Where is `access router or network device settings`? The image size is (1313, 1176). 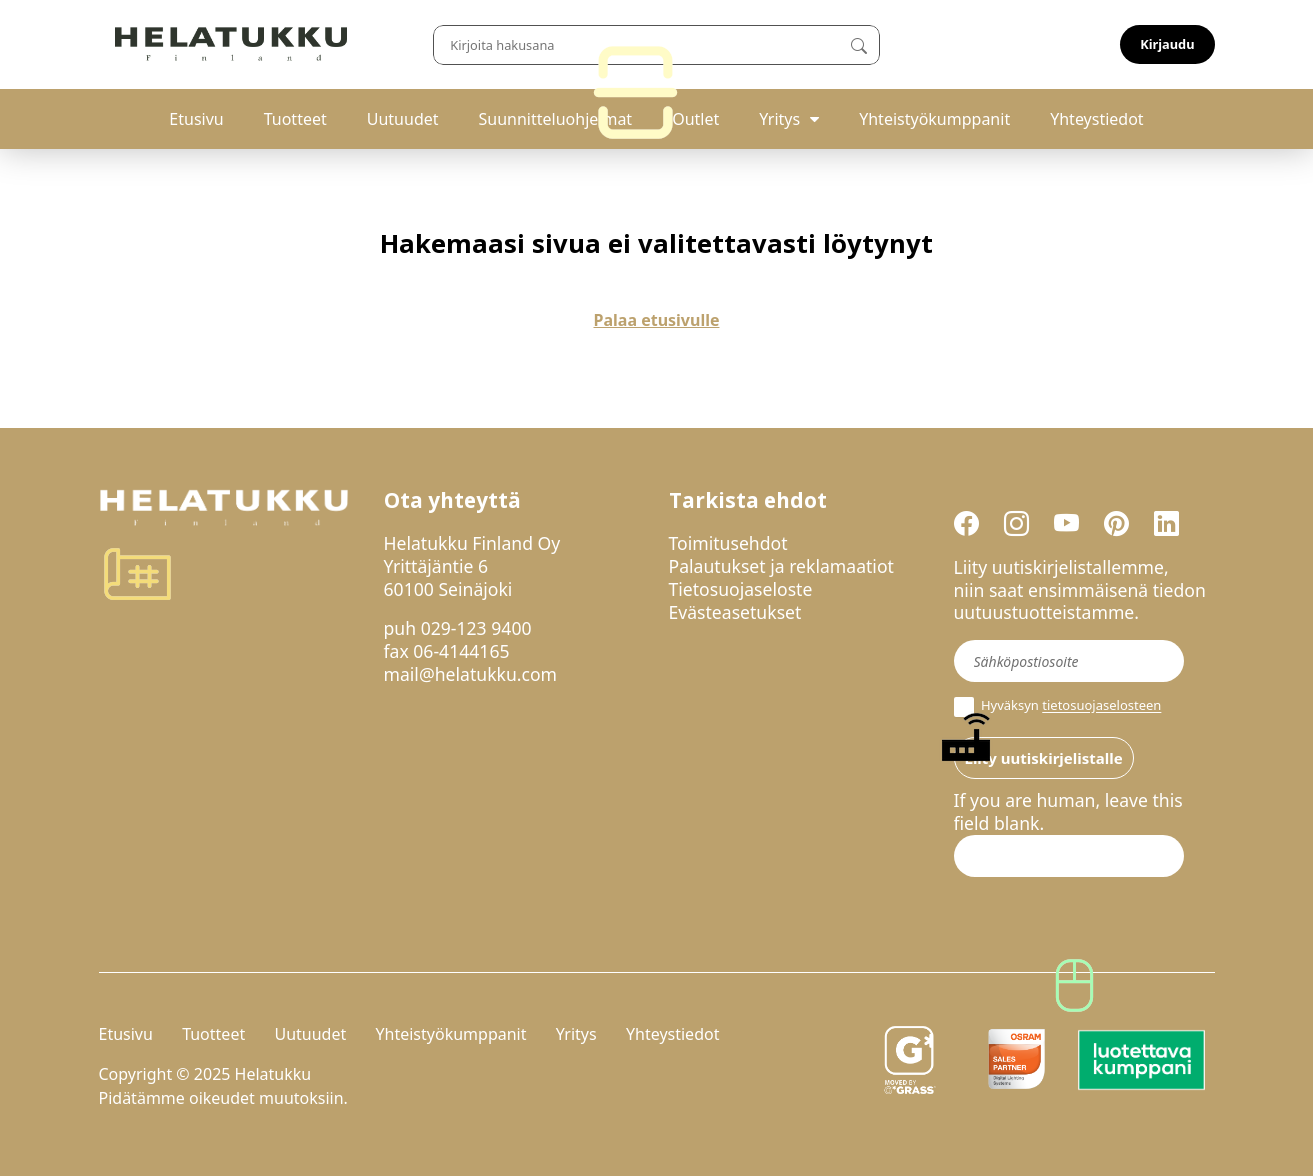
access router or network device settings is located at coordinates (966, 737).